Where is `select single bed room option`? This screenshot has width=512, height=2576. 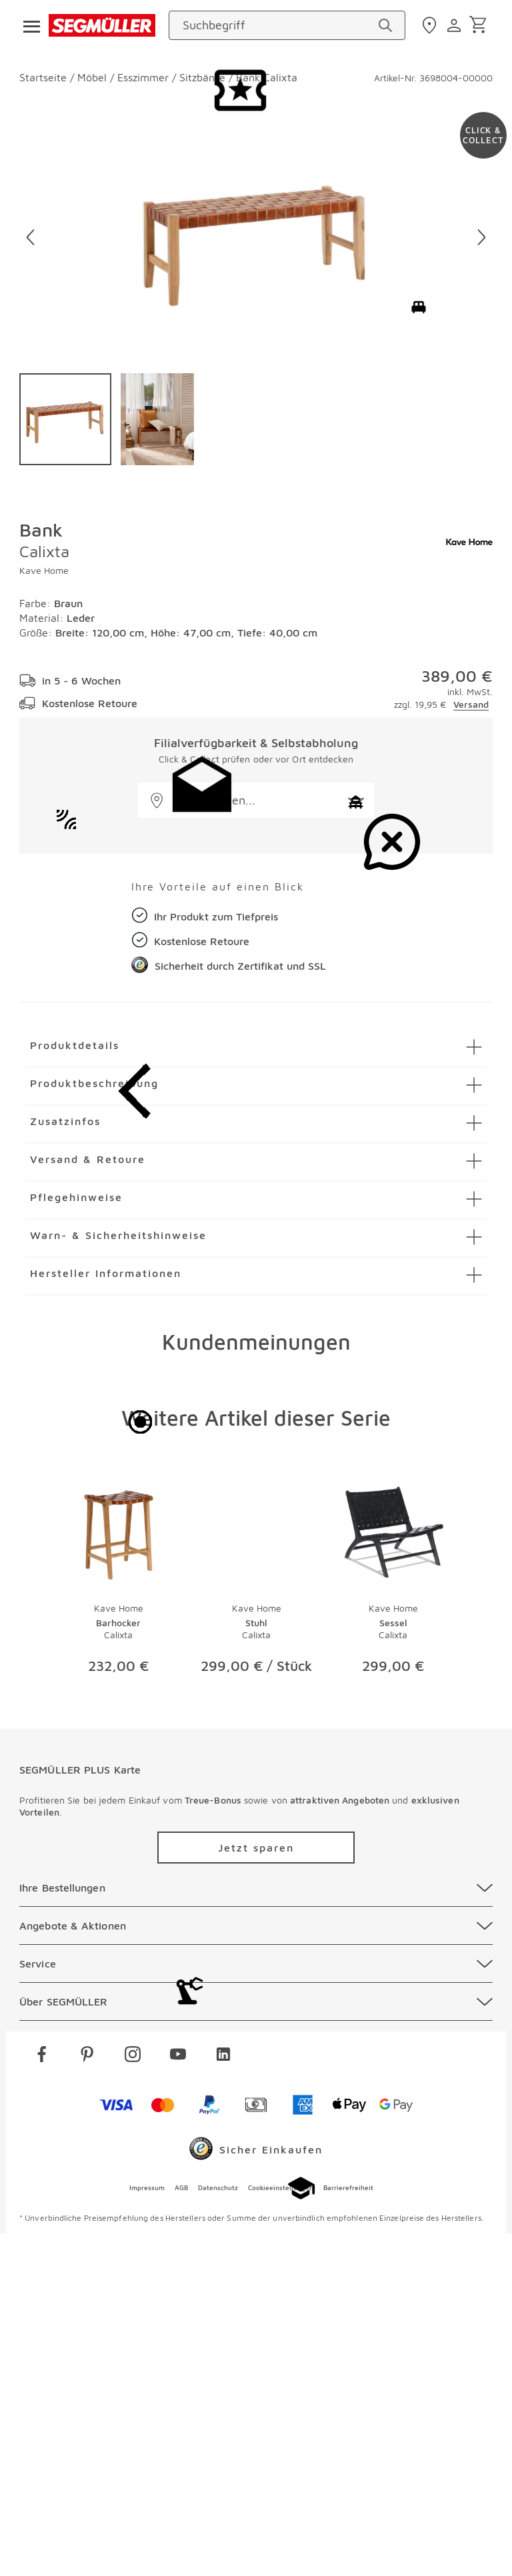 select single bed room option is located at coordinates (419, 307).